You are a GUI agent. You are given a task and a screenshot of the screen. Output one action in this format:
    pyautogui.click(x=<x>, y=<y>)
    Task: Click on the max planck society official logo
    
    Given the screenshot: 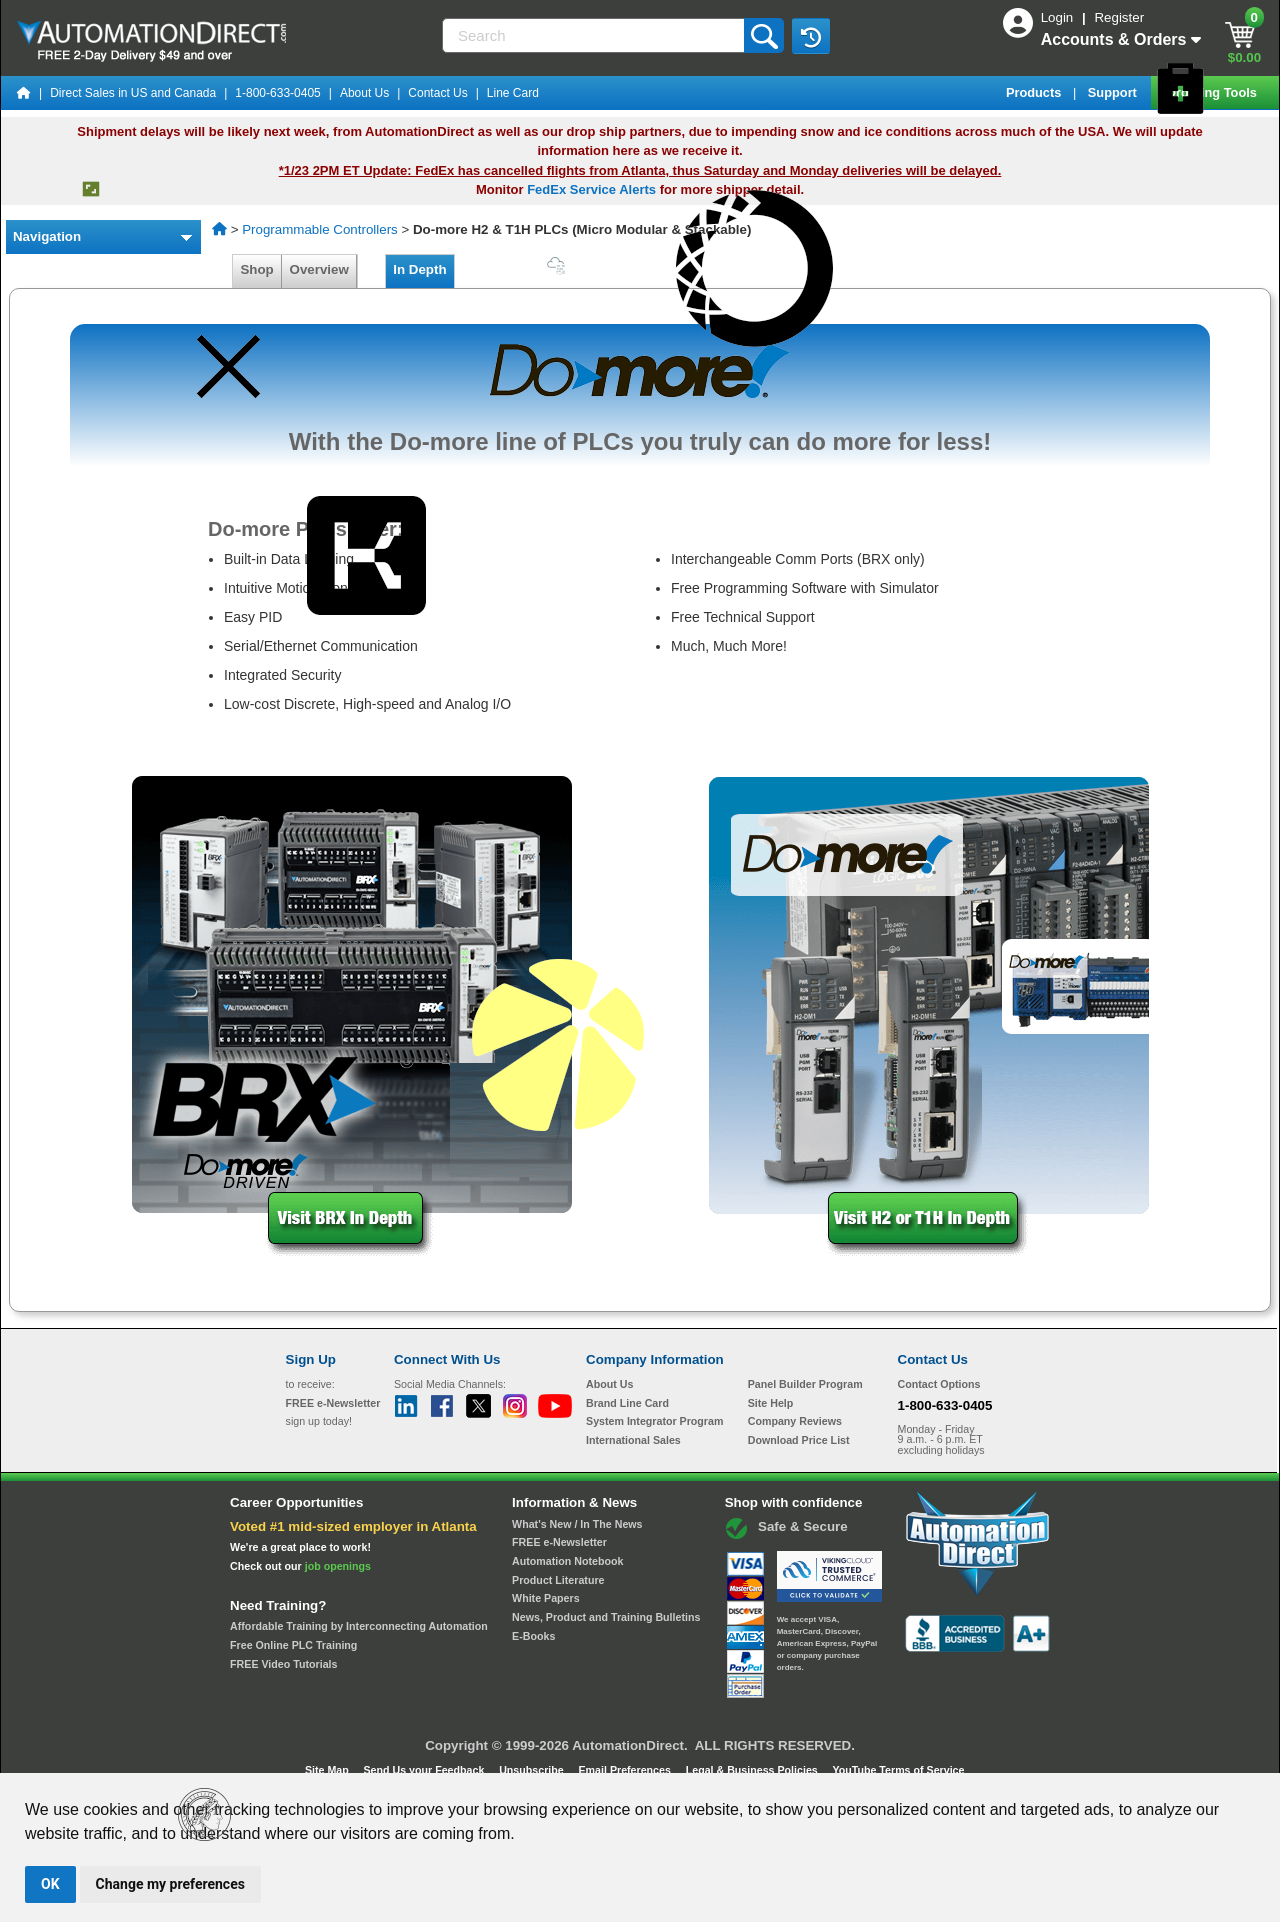 What is the action you would take?
    pyautogui.click(x=204, y=1814)
    